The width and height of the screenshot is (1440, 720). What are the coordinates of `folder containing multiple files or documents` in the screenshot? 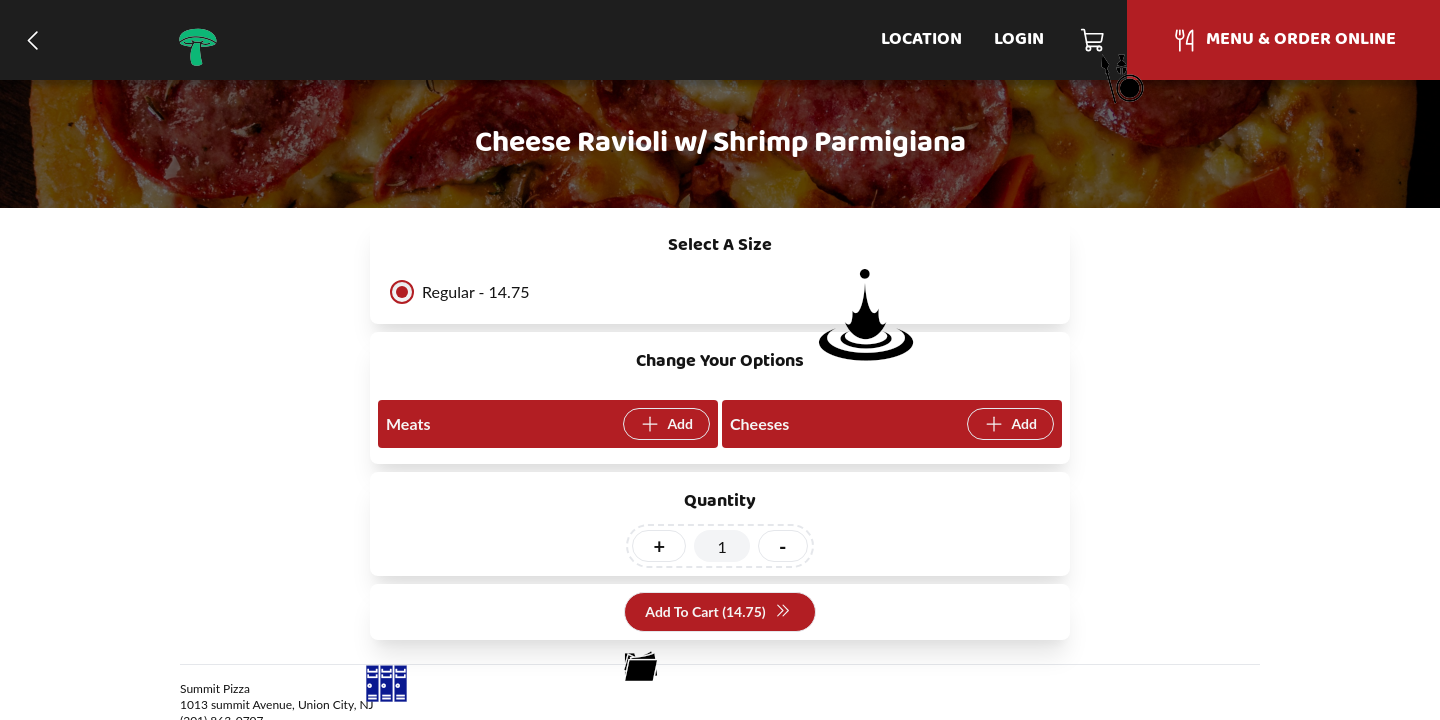 It's located at (640, 666).